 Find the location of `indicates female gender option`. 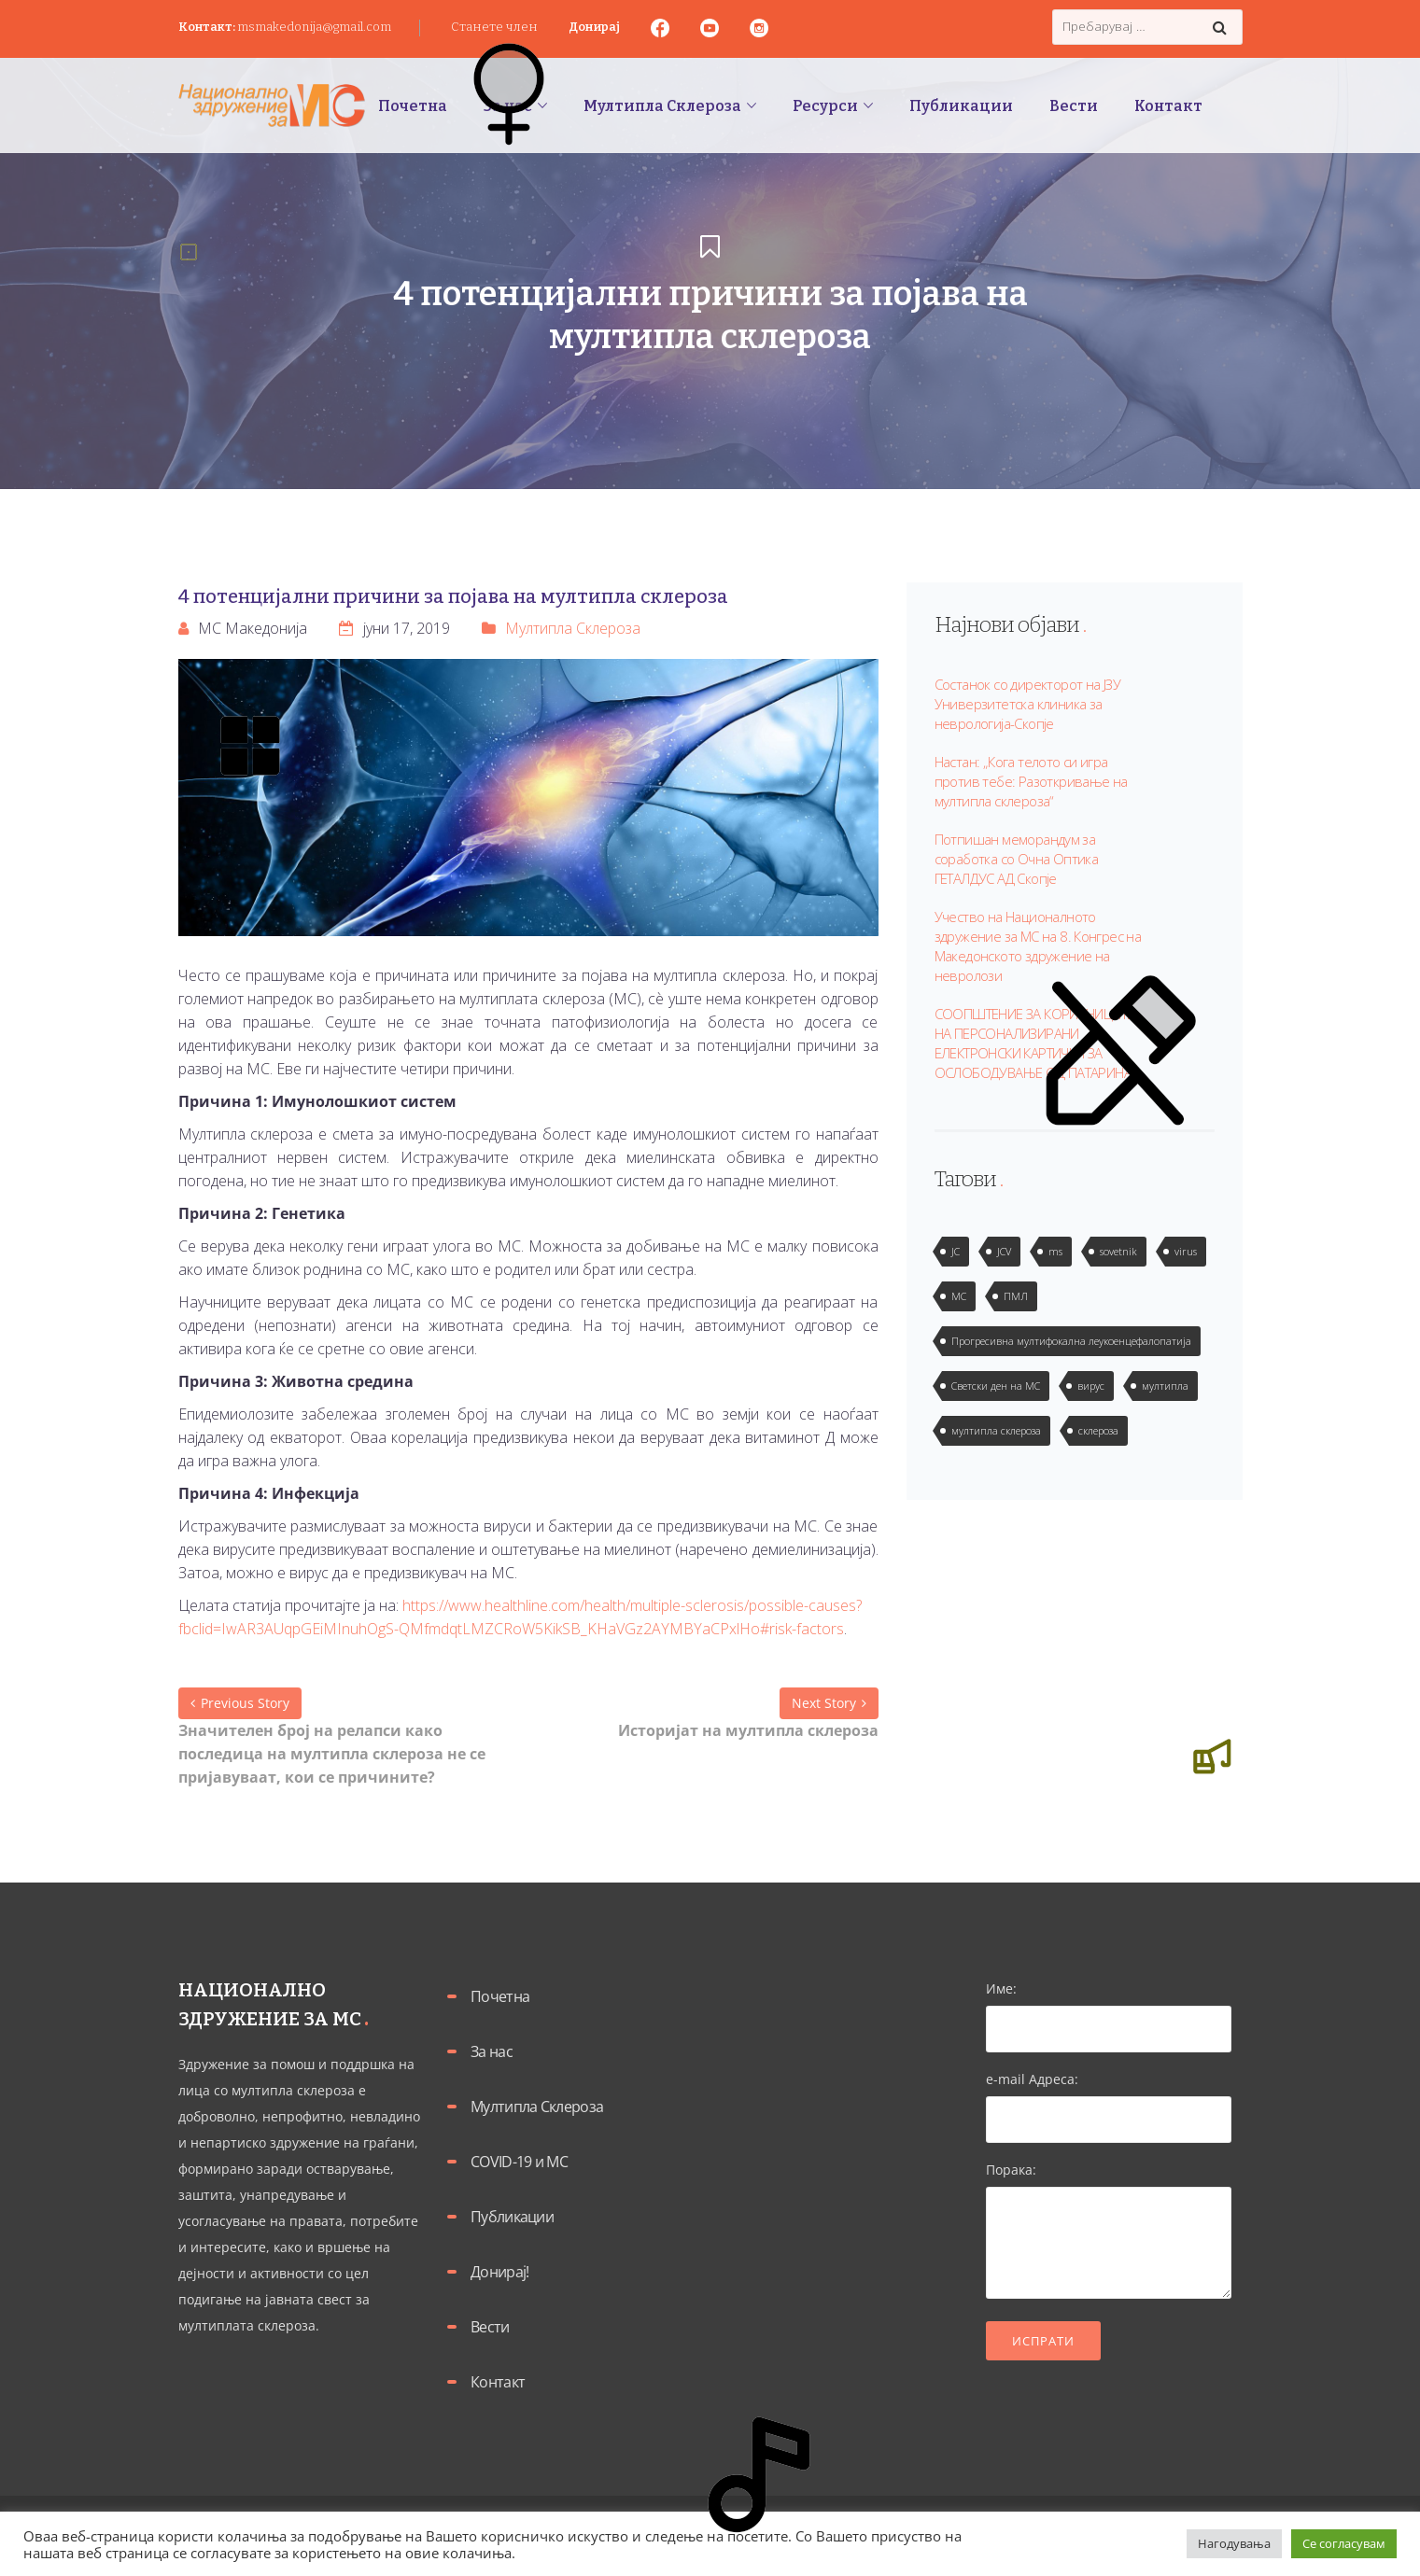

indicates female gender option is located at coordinates (509, 92).